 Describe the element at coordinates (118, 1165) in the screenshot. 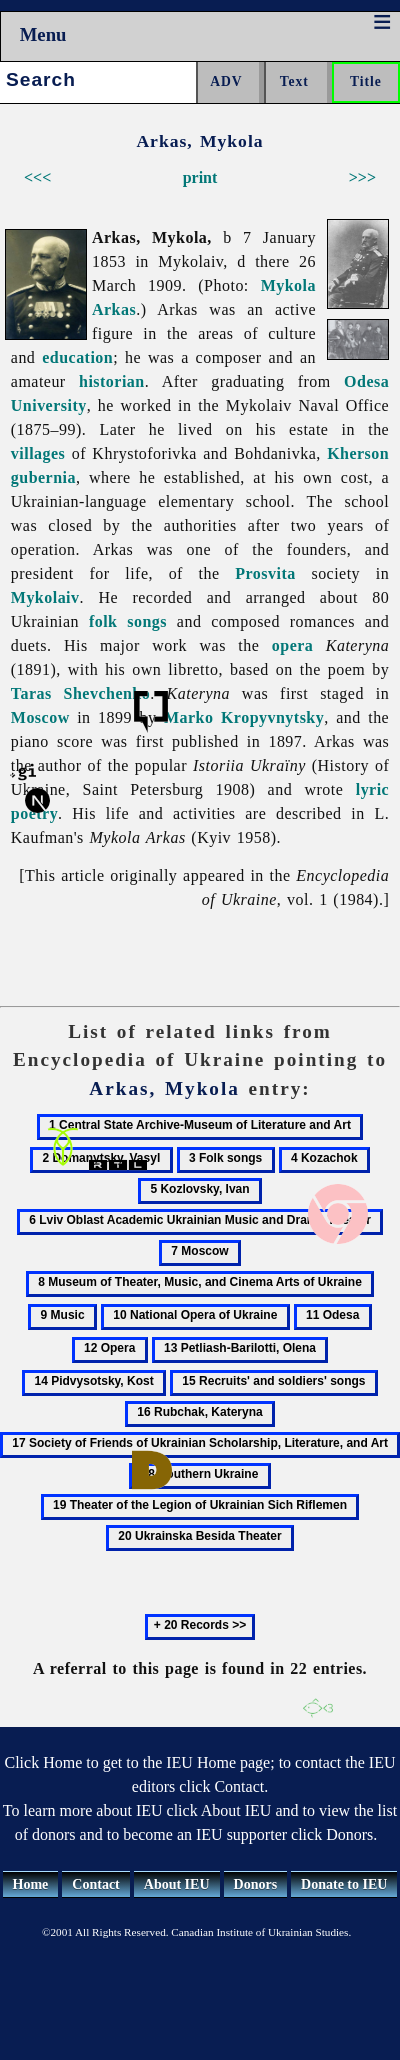

I see `RTL media company logo` at that location.